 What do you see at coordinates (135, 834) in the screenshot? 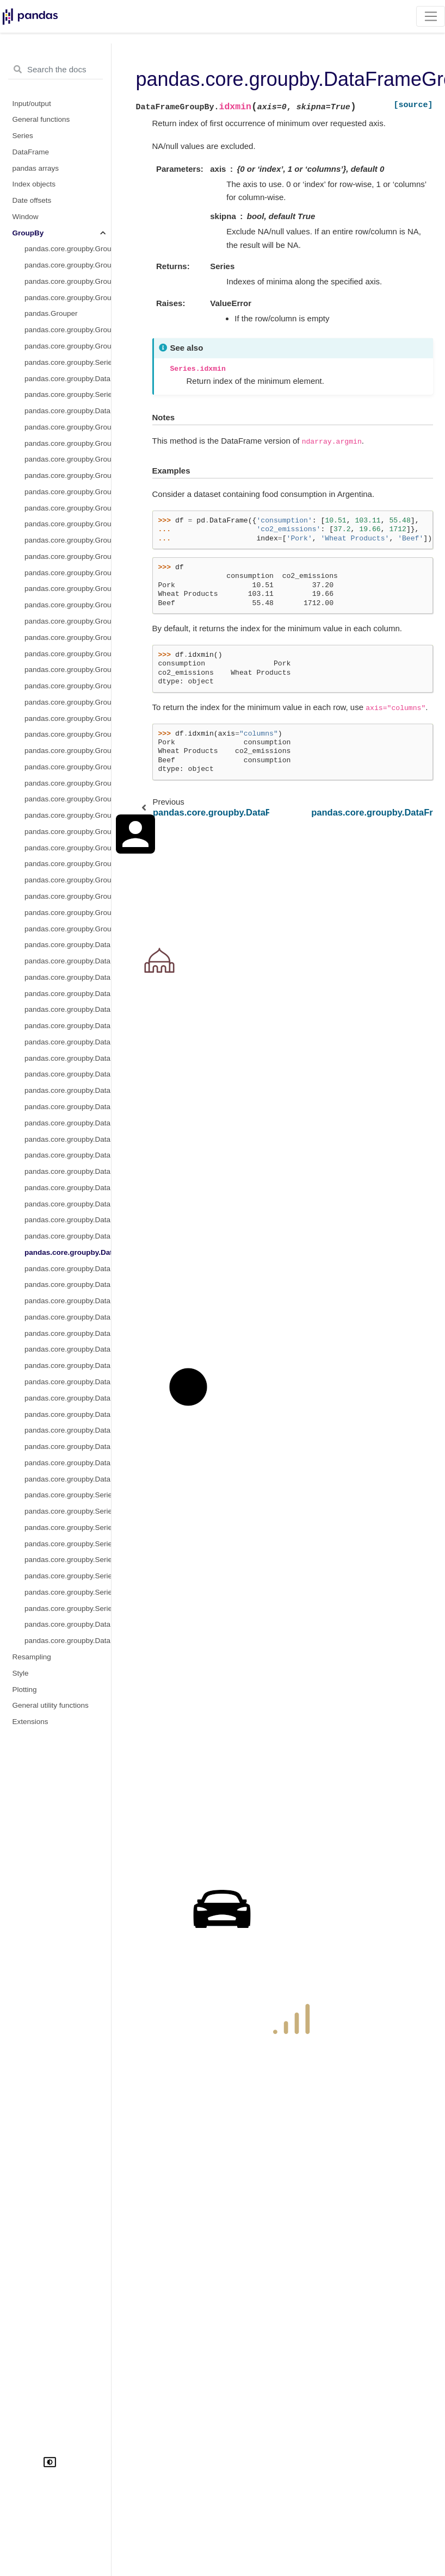
I see `access your account or profile` at bounding box center [135, 834].